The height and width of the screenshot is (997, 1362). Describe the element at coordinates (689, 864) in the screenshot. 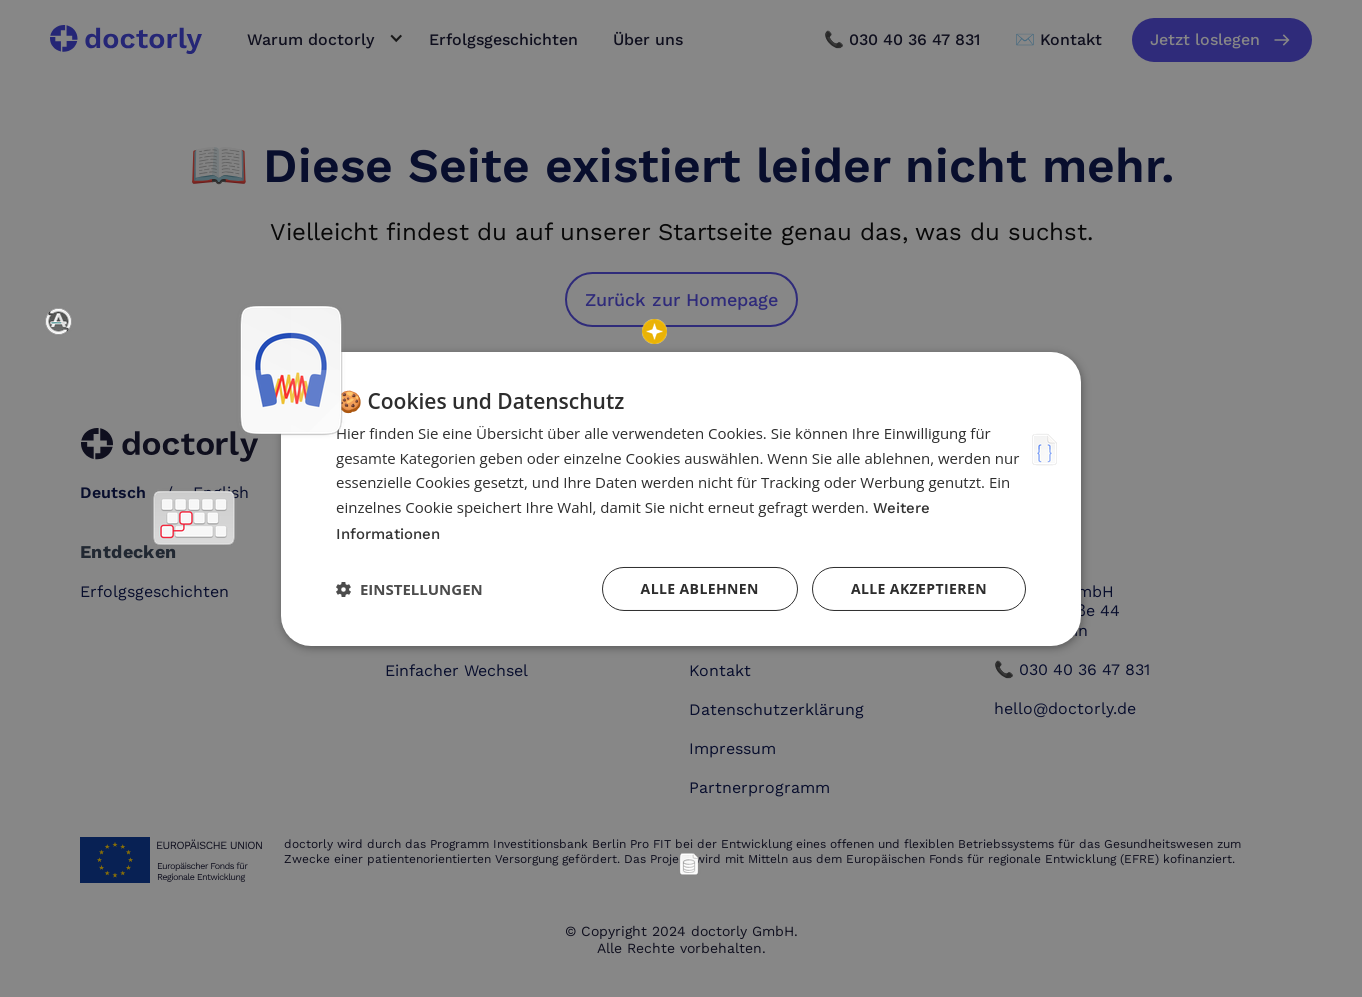

I see `indicates a SQL database file` at that location.